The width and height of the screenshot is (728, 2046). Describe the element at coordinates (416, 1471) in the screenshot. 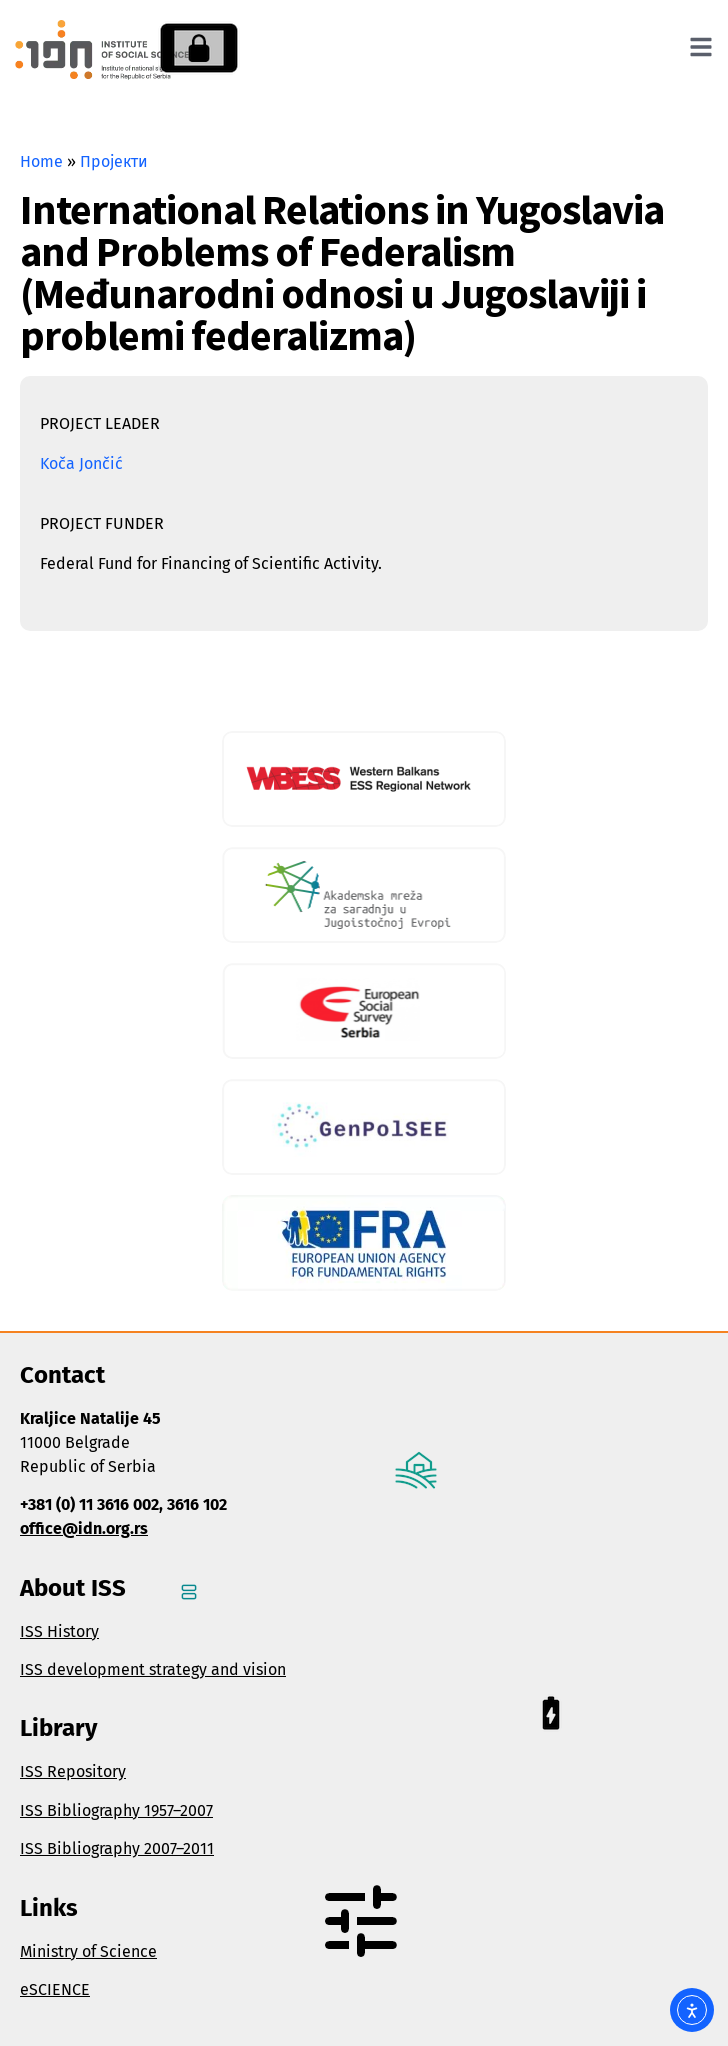

I see `access farm or agricultural settings` at that location.